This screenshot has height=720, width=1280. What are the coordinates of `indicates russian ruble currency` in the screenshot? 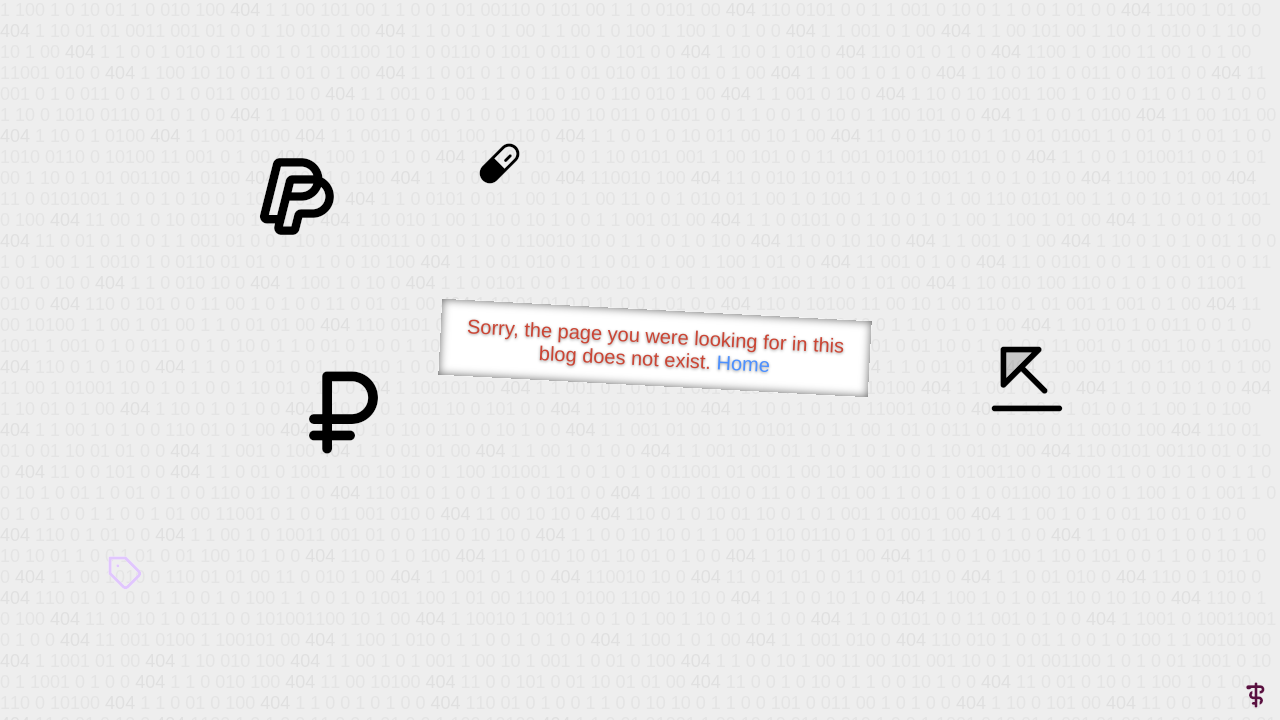 It's located at (343, 412).